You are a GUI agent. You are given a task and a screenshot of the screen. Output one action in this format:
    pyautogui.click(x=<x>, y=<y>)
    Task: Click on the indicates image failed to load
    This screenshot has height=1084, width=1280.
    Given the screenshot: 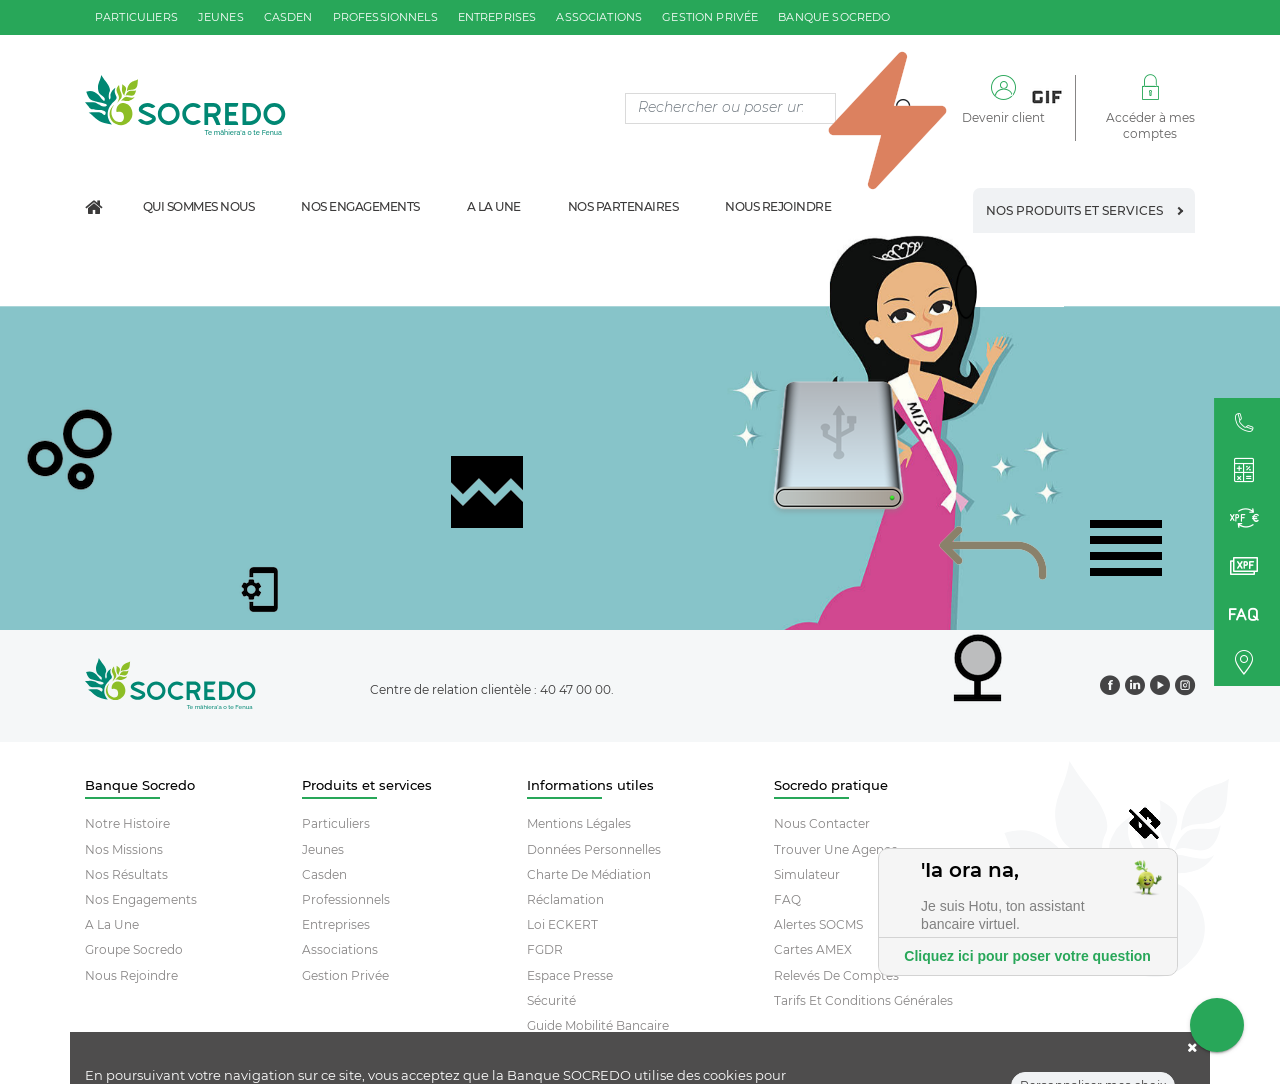 What is the action you would take?
    pyautogui.click(x=487, y=492)
    